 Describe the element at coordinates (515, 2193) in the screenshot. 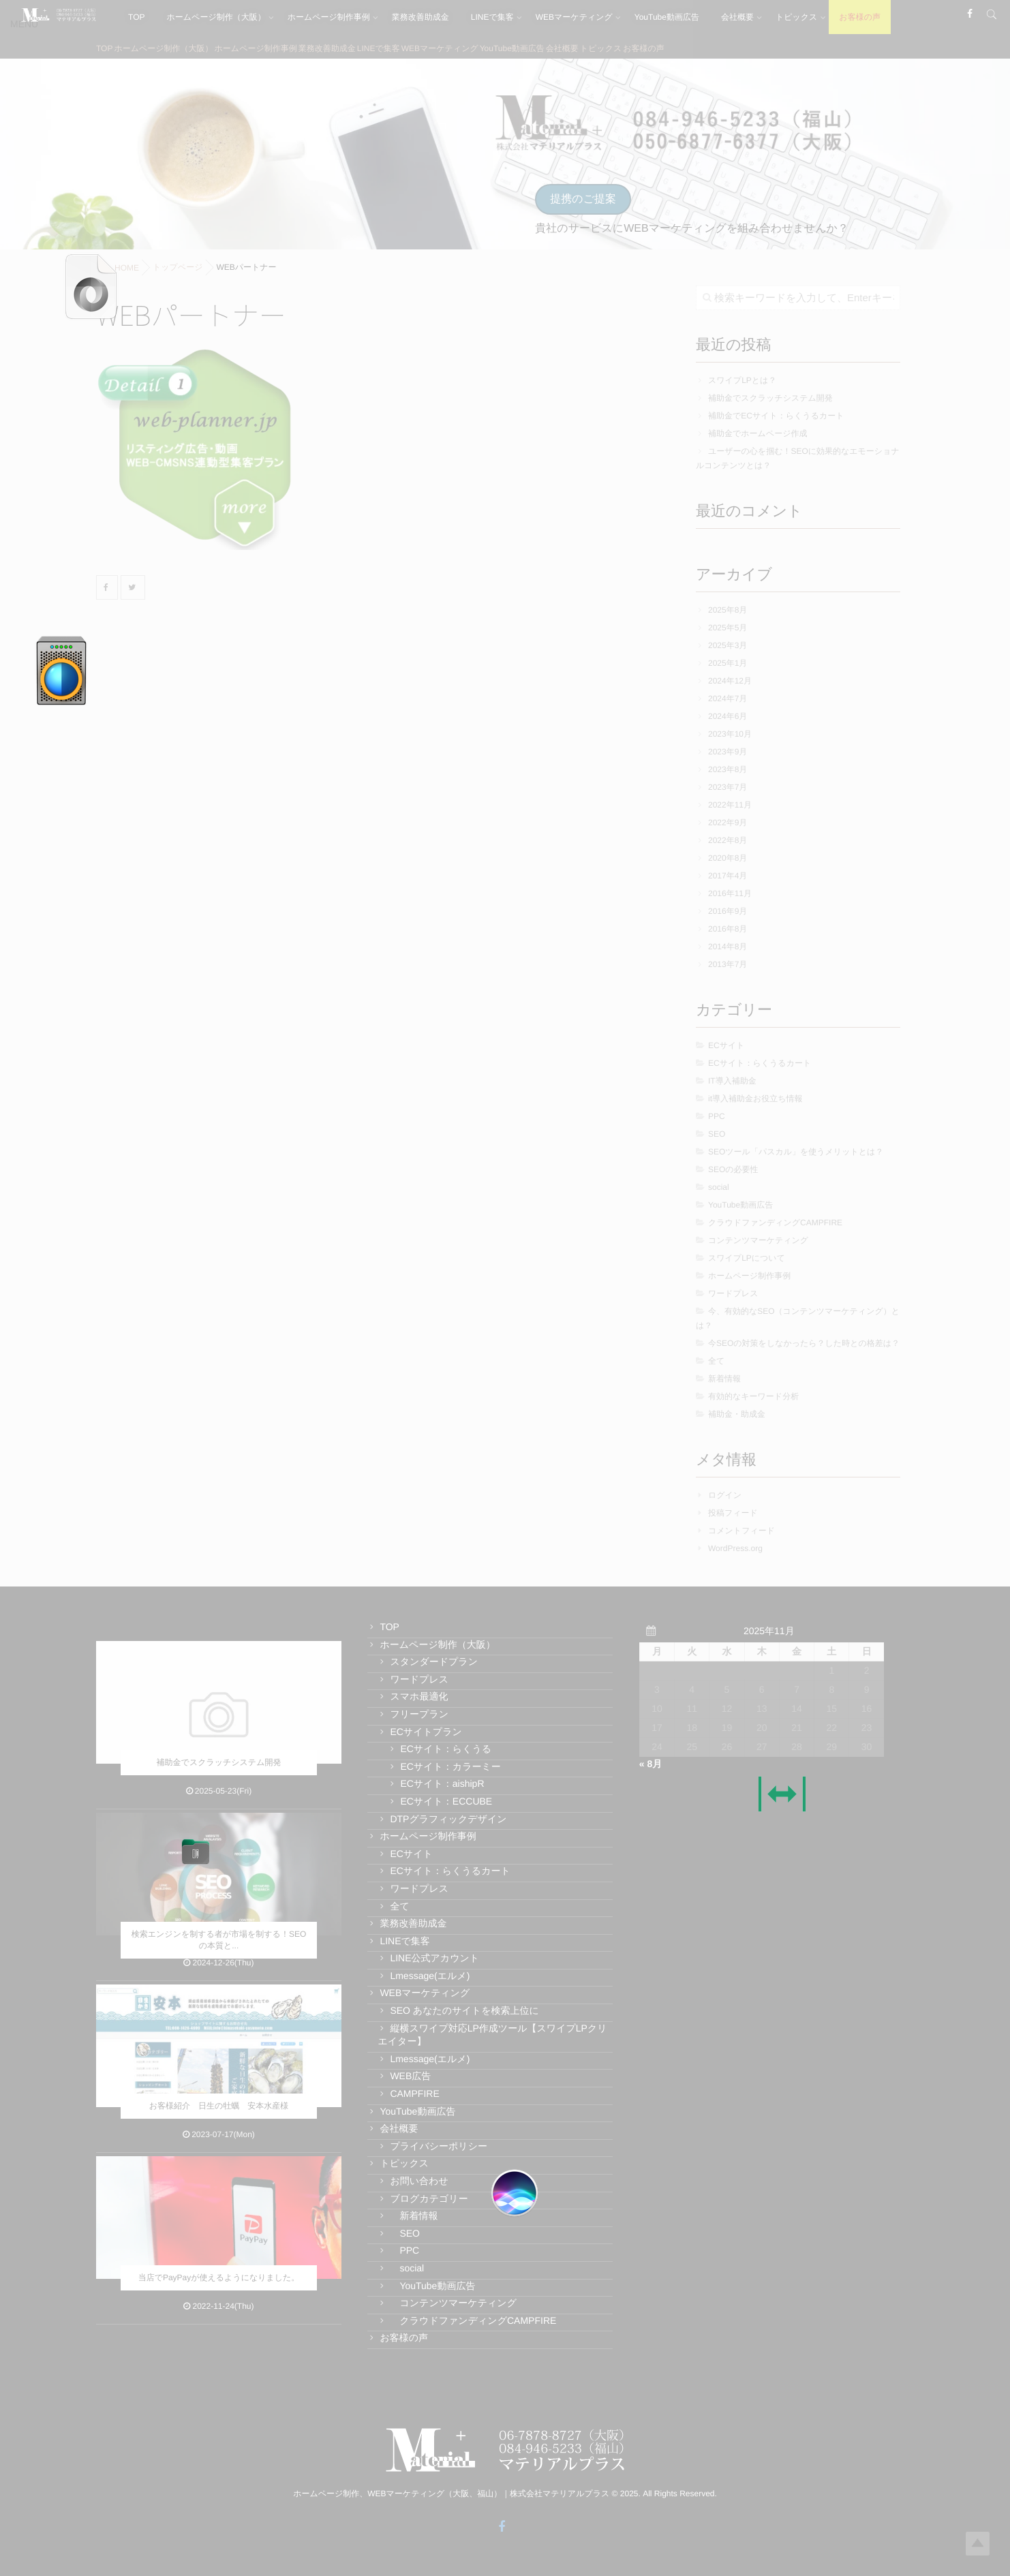

I see `open Siri settings and preferences` at that location.